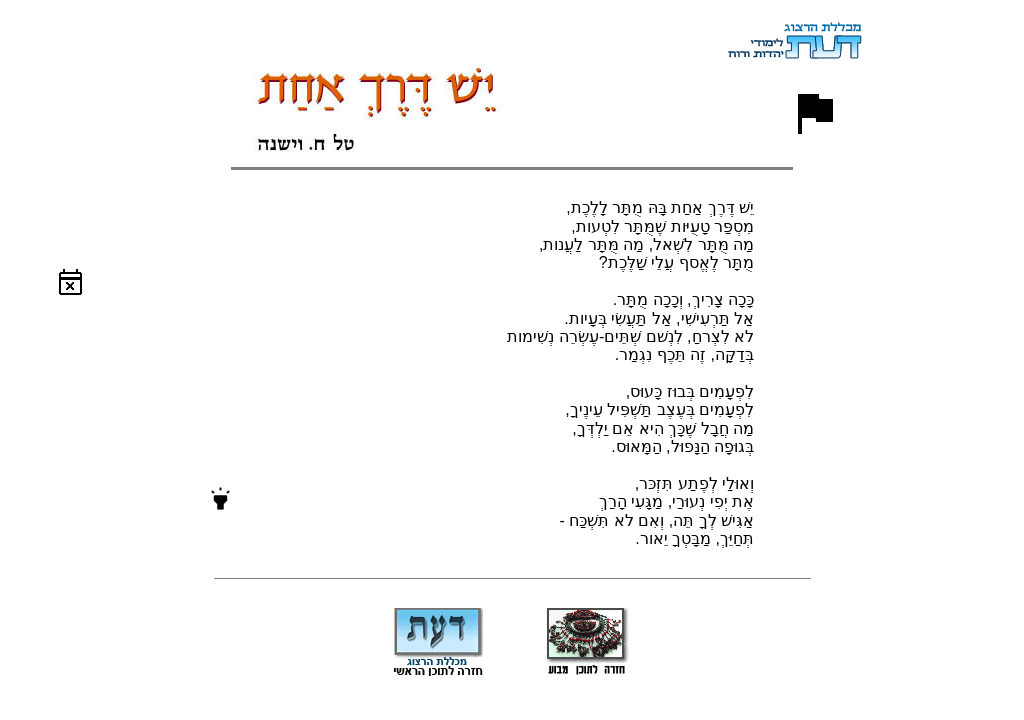 The image size is (1024, 720). Describe the element at coordinates (70, 283) in the screenshot. I see `indicates a cancelled or unavailable event` at that location.